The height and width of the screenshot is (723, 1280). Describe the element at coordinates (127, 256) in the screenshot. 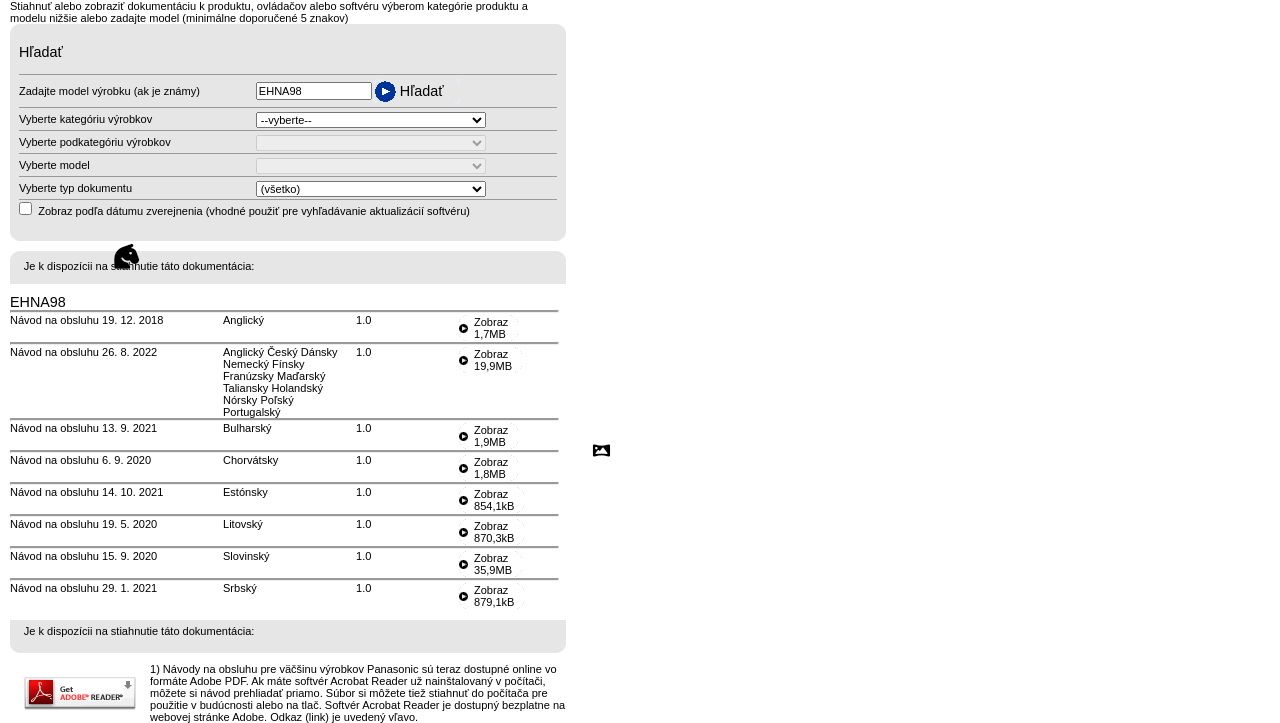

I see `chess game or strategy app` at that location.